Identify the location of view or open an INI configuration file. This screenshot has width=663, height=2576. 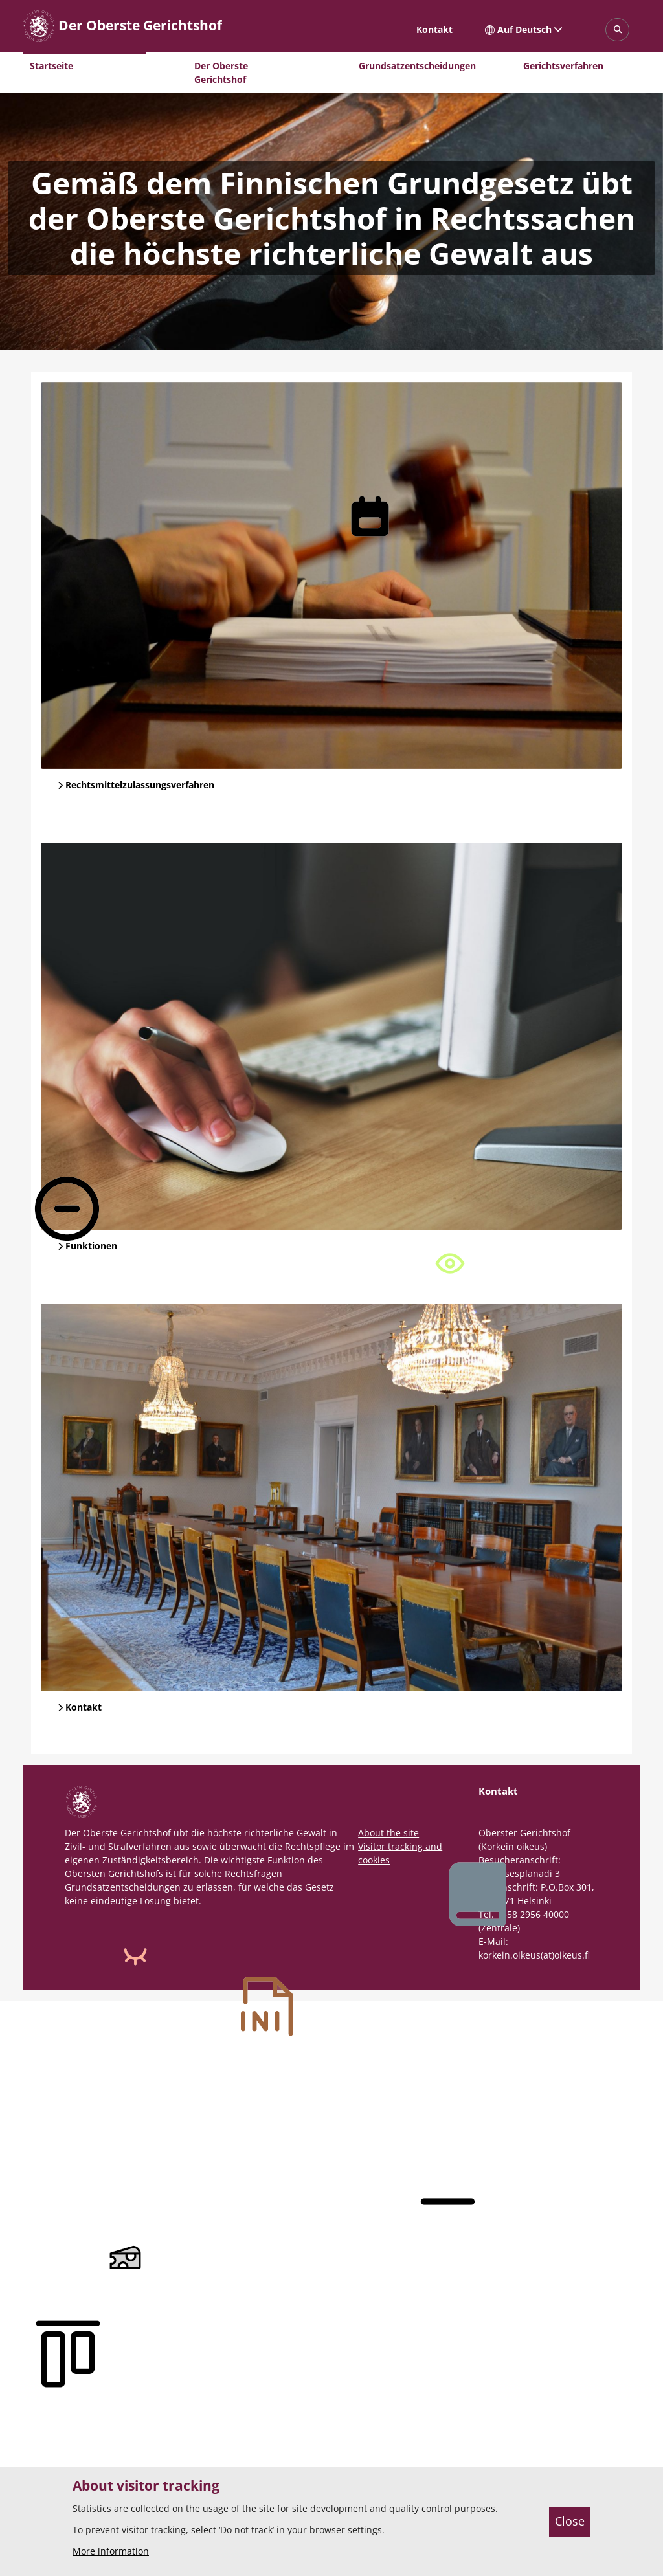
(268, 2006).